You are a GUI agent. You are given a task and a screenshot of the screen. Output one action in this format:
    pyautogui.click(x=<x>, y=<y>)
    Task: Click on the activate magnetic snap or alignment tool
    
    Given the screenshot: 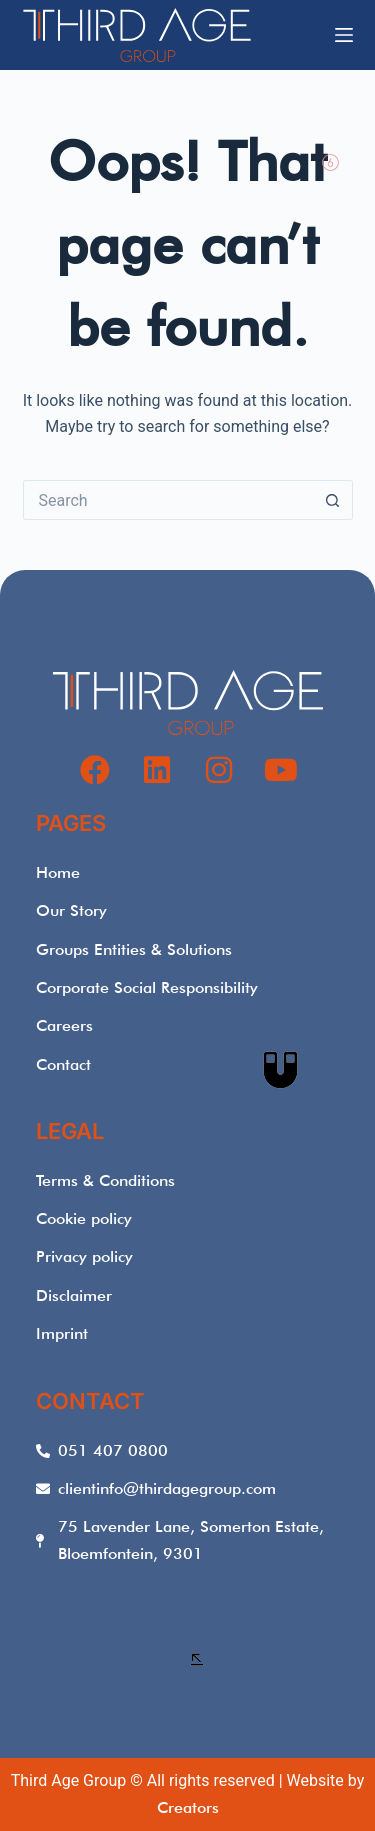 What is the action you would take?
    pyautogui.click(x=280, y=1068)
    